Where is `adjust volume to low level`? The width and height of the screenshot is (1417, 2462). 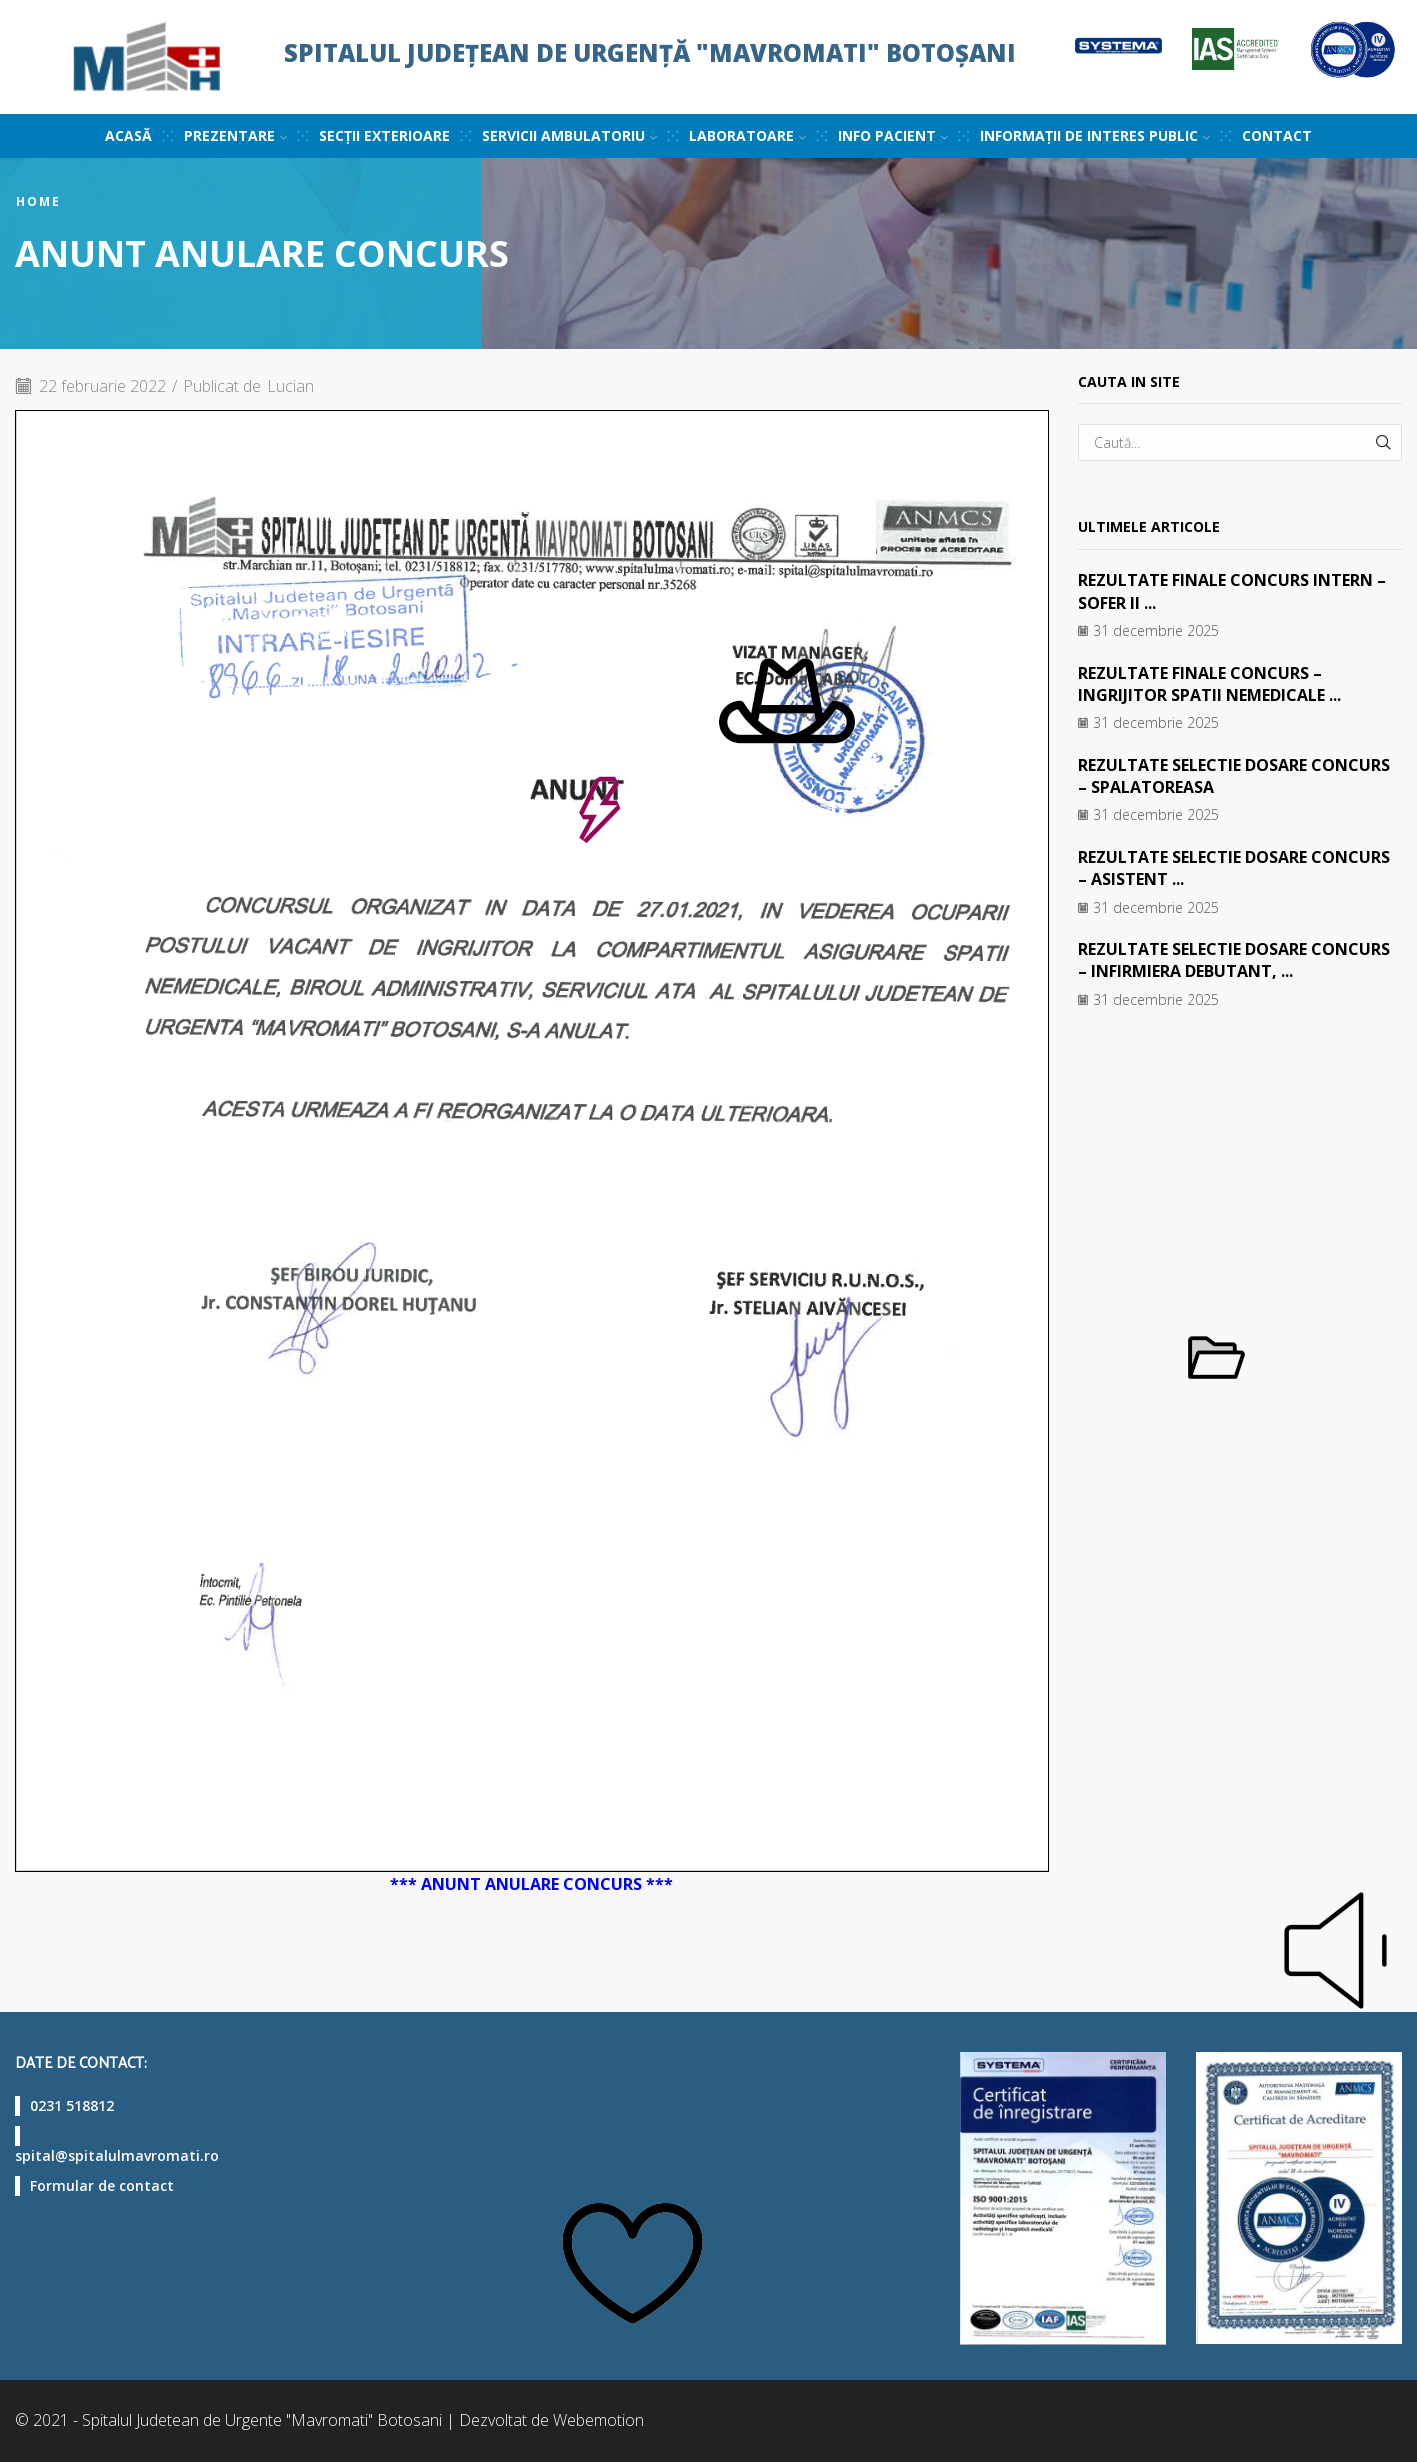
adjust volume to low level is located at coordinates (1342, 1950).